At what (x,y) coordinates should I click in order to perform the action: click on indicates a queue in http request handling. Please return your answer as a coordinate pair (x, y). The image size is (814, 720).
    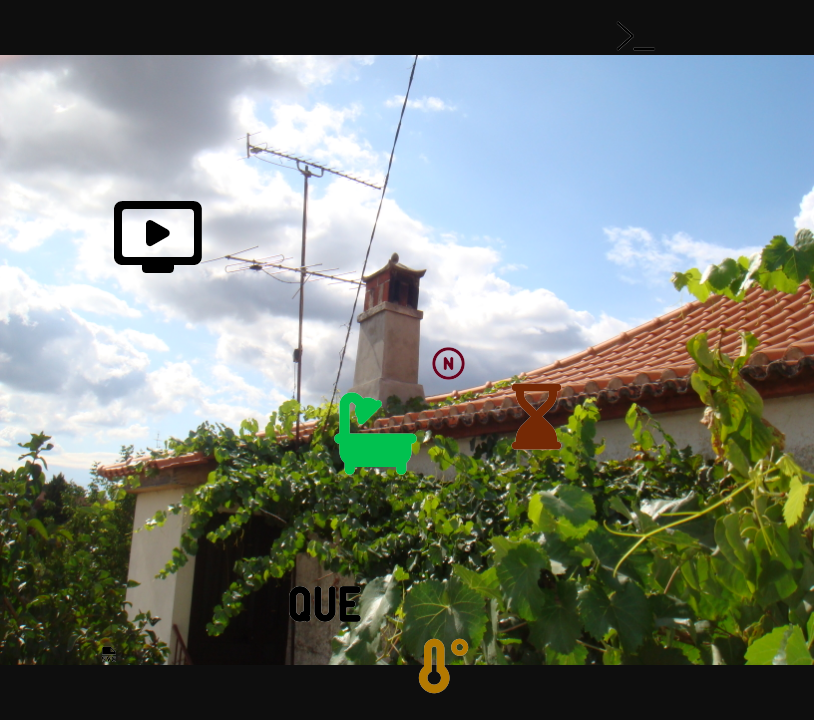
    Looking at the image, I should click on (325, 604).